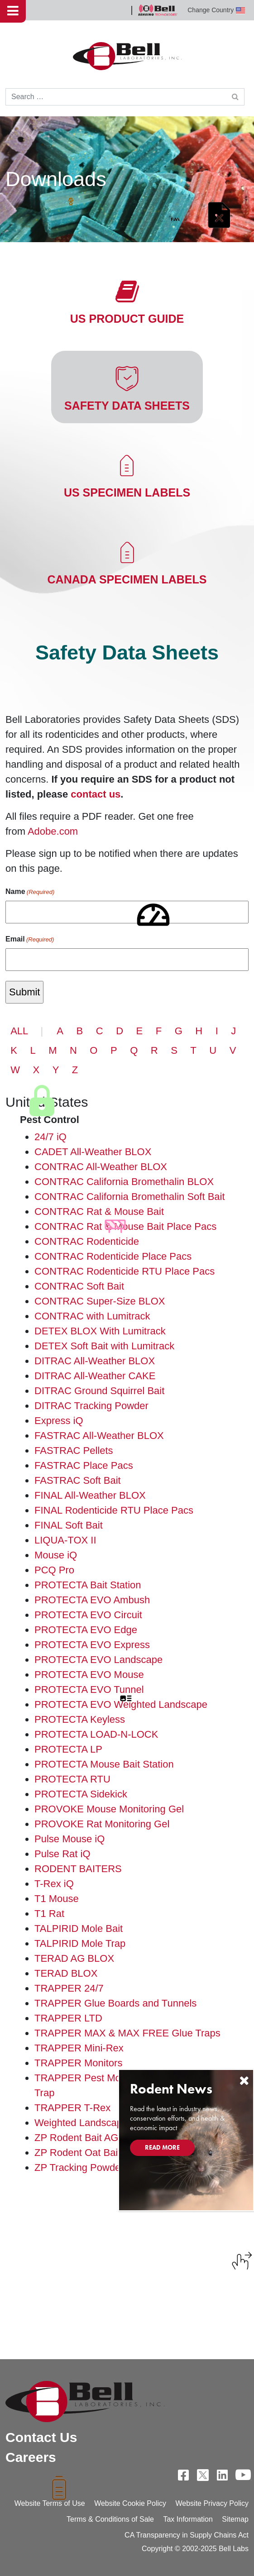 This screenshot has height=2576, width=254. I want to click on view media with text description, so click(126, 1698).